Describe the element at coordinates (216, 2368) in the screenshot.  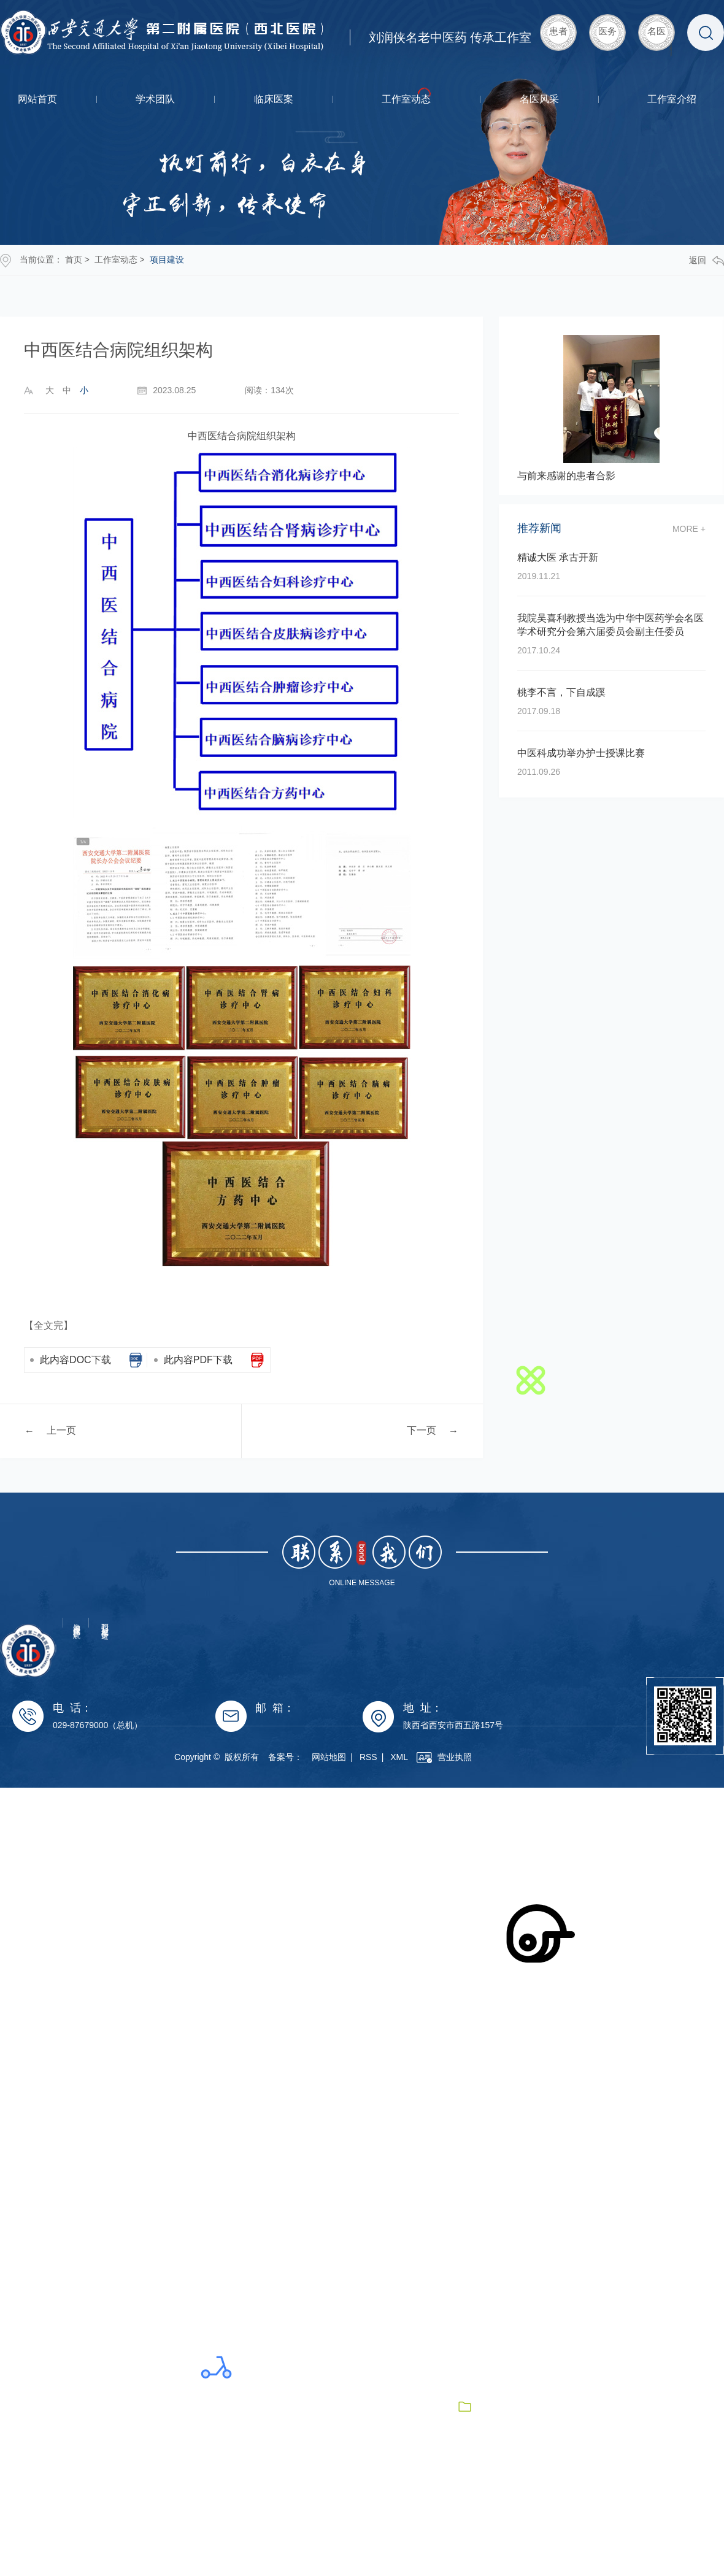
I see `select scooter as transportation mode` at that location.